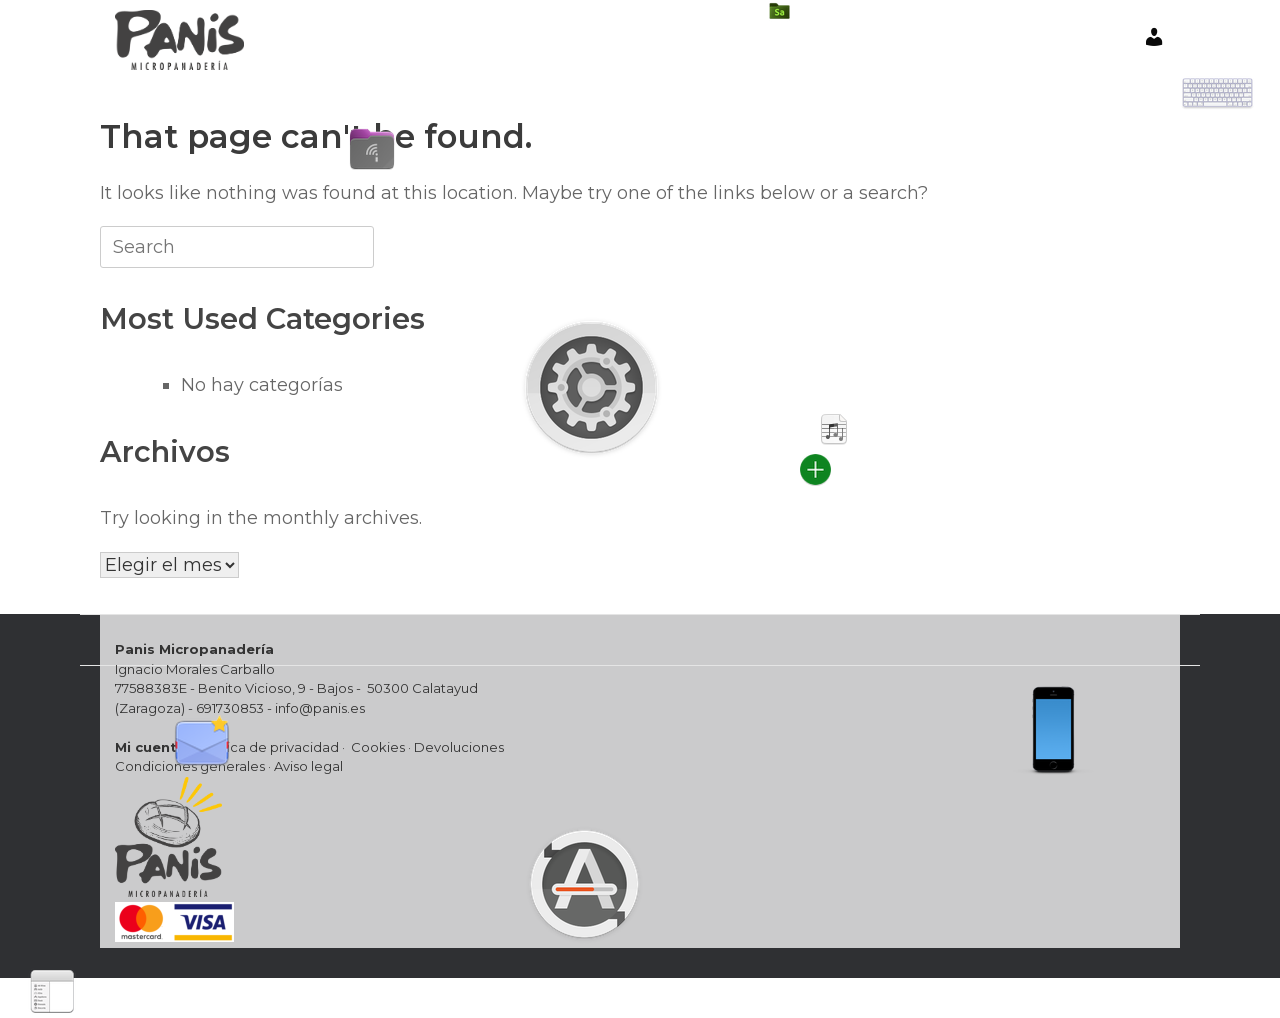 The width and height of the screenshot is (1280, 1018). Describe the element at coordinates (591, 387) in the screenshot. I see `access system or application settings` at that location.